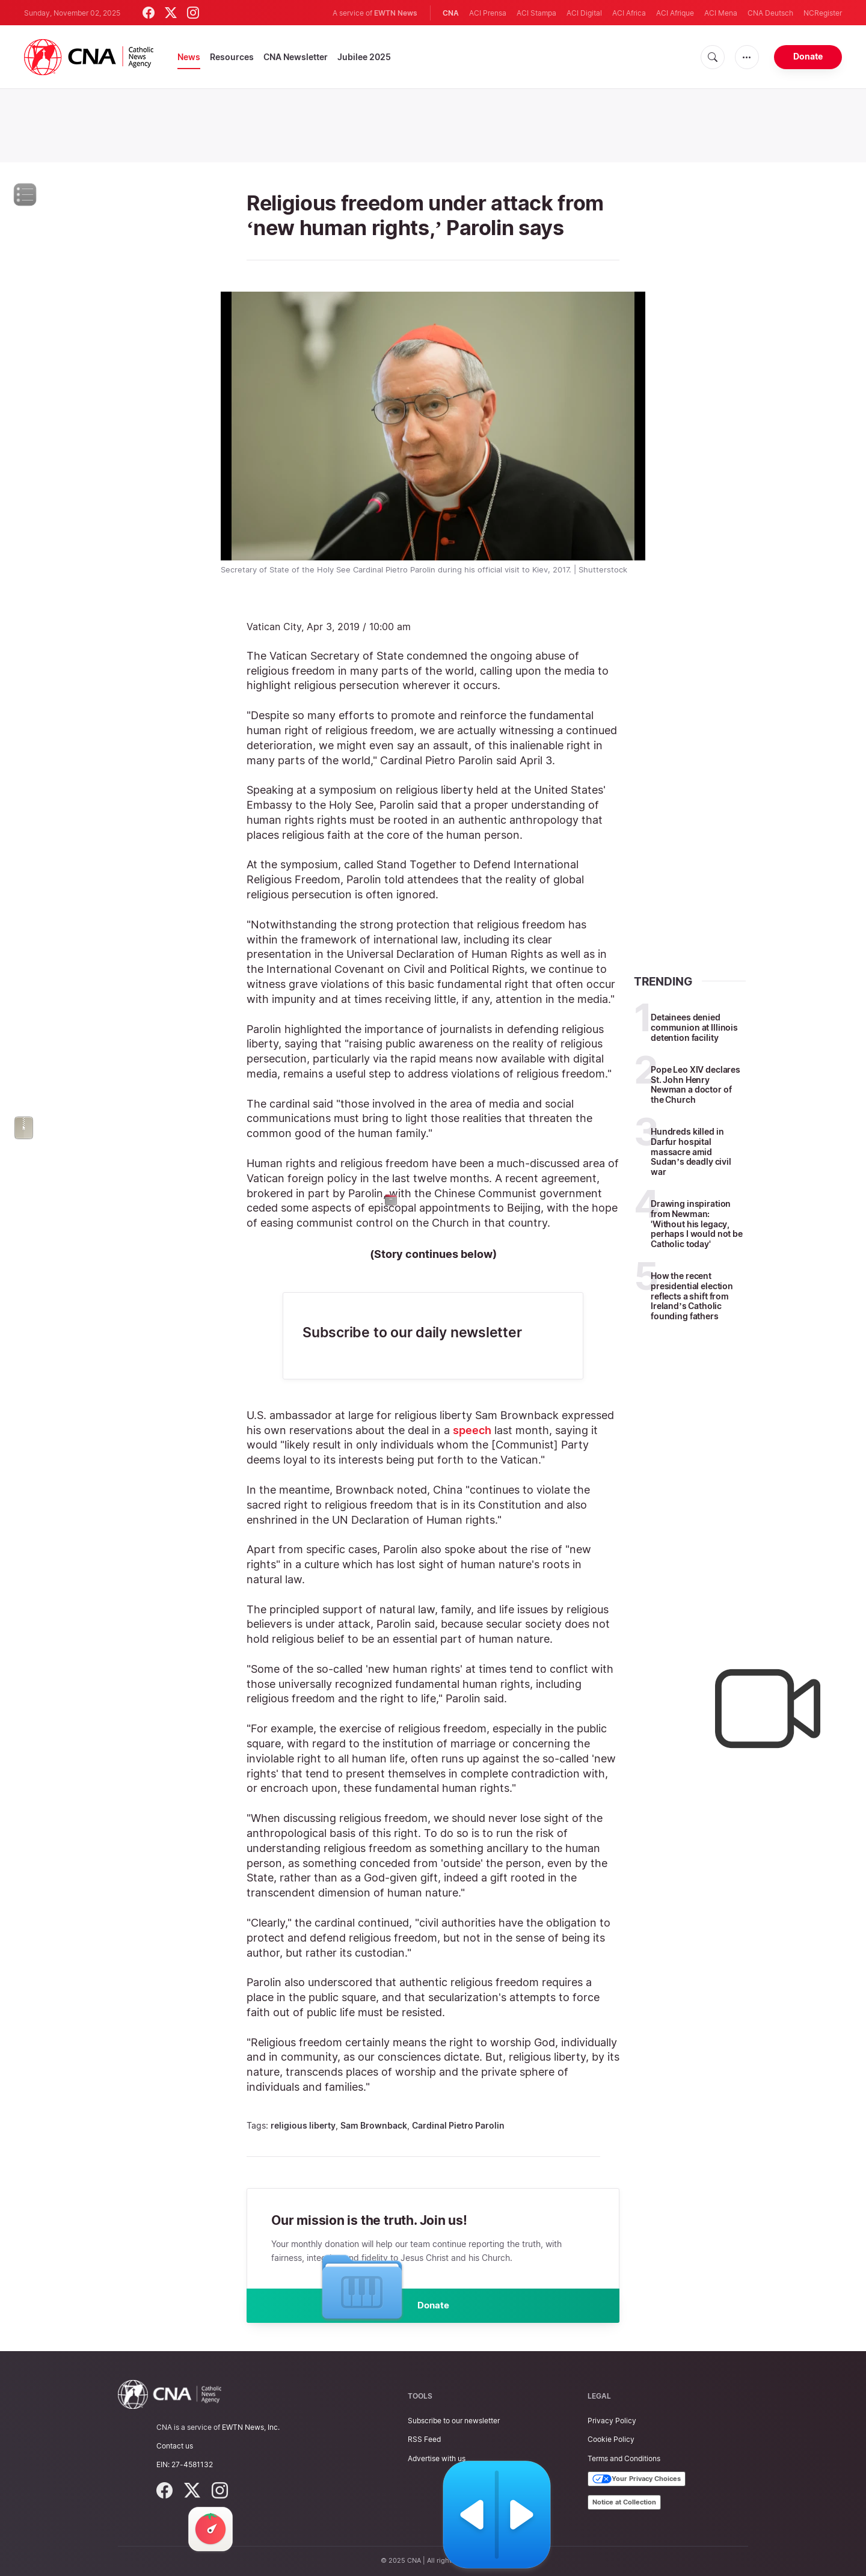 This screenshot has width=866, height=2576. I want to click on open your music folder, so click(362, 2287).